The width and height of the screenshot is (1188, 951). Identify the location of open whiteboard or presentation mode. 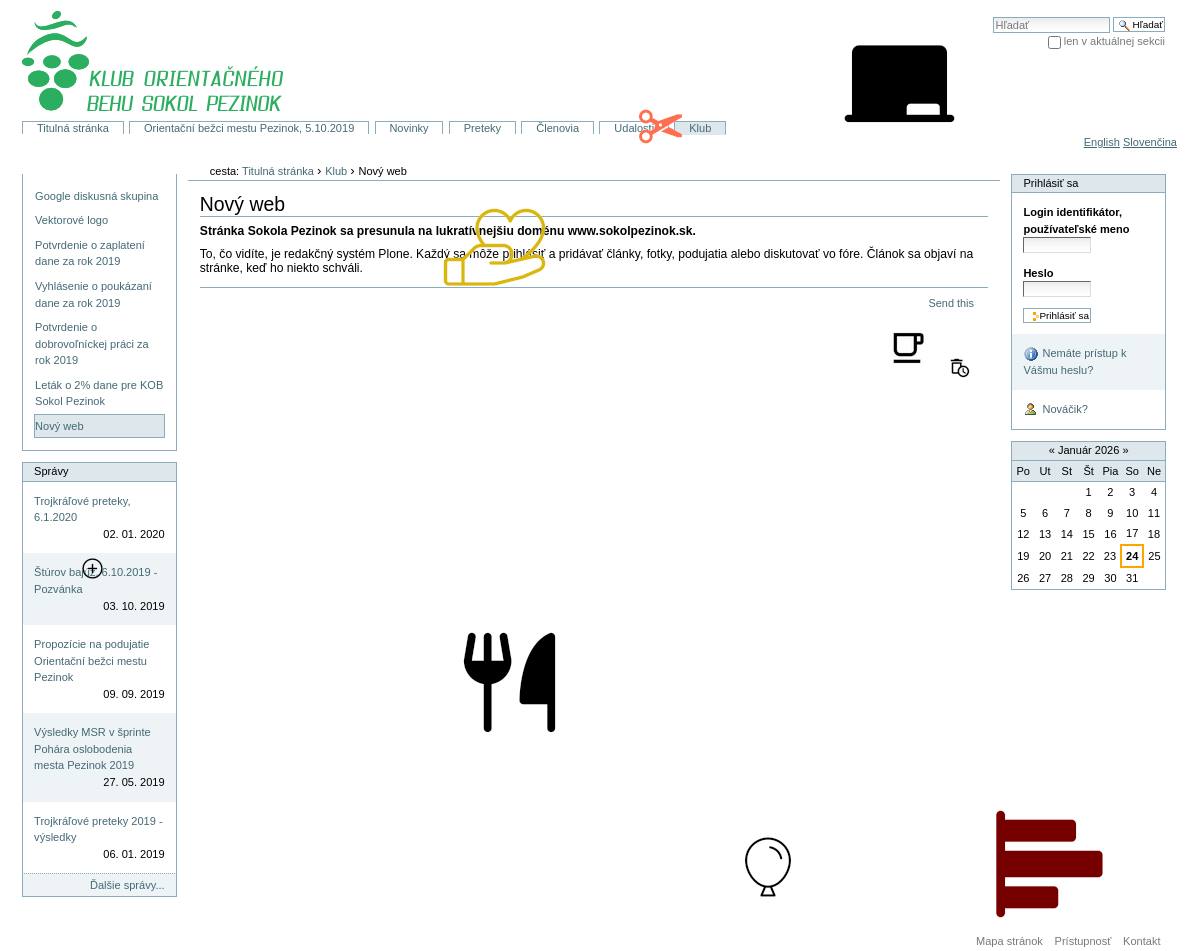
(899, 85).